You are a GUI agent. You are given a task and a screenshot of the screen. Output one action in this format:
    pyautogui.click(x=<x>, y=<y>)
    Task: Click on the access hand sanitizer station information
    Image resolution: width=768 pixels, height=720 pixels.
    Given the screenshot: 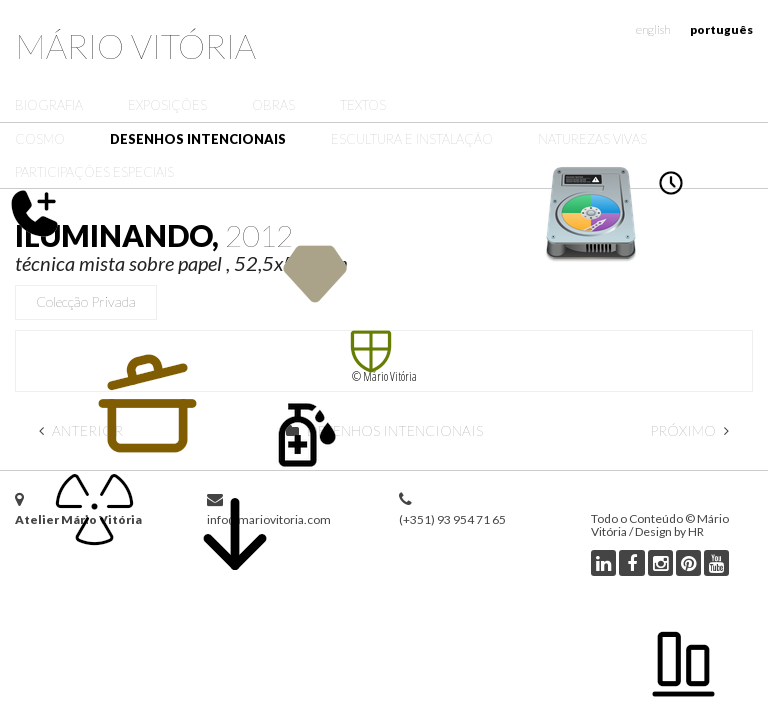 What is the action you would take?
    pyautogui.click(x=304, y=435)
    